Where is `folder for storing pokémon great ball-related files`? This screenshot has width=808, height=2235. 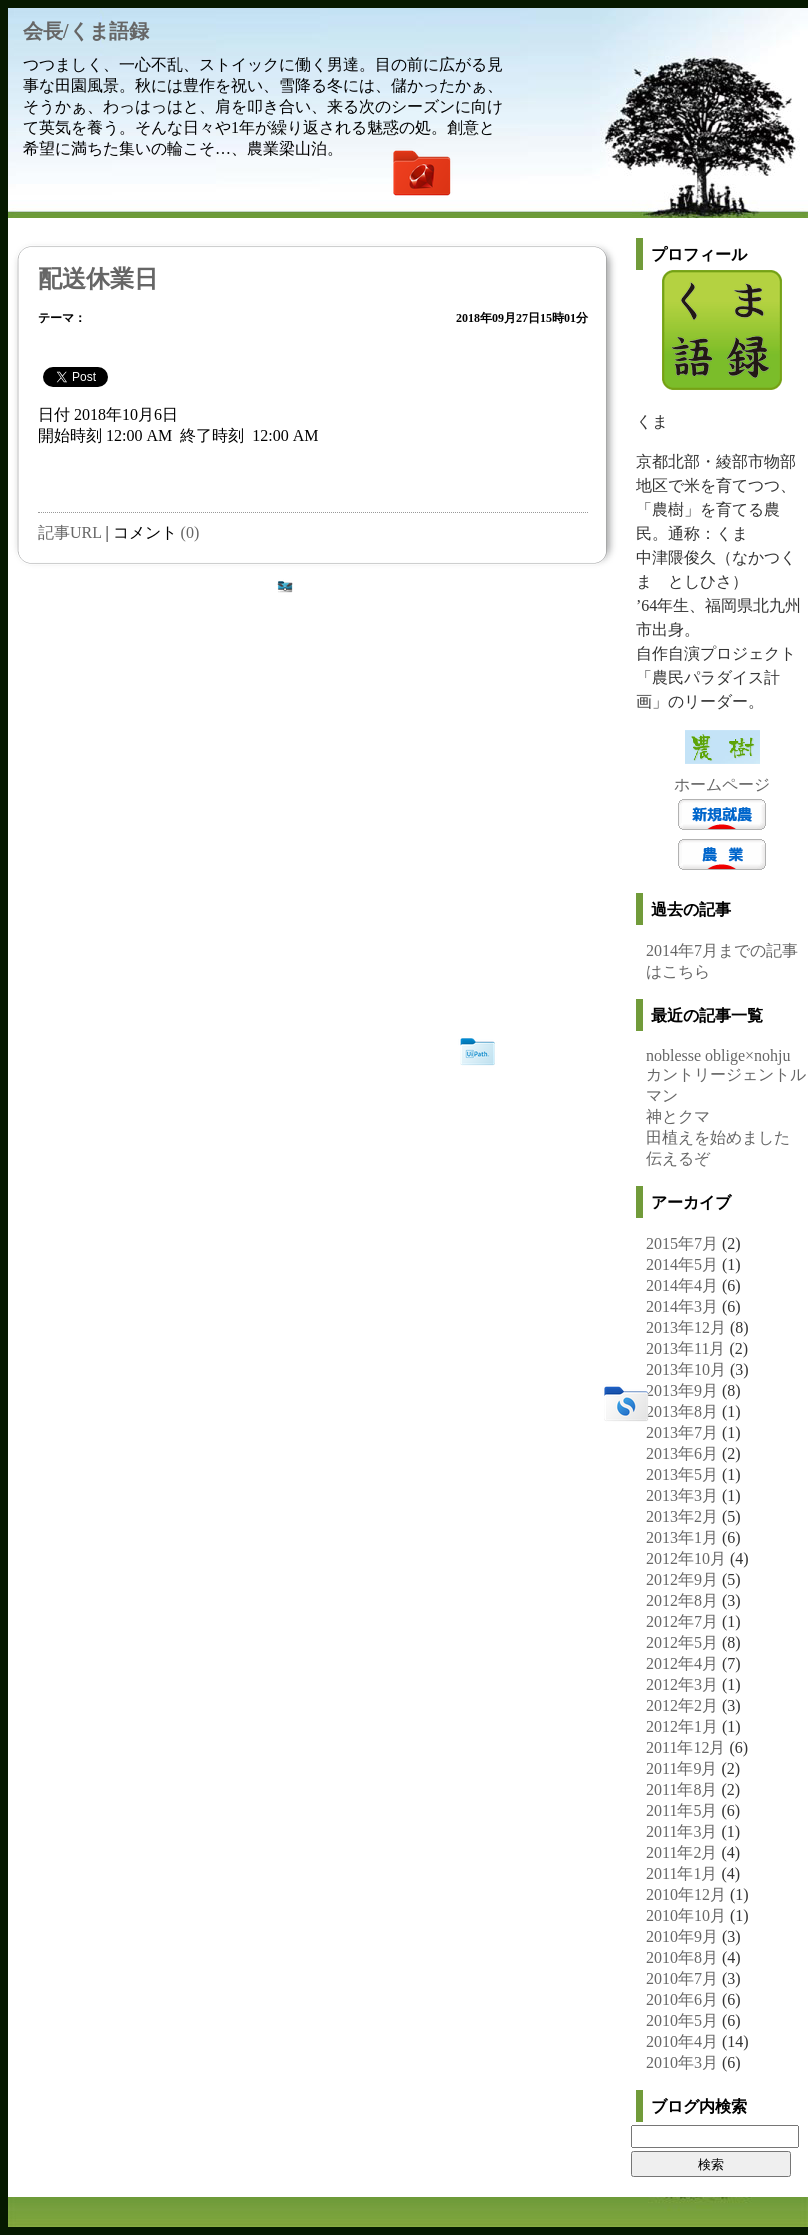 folder for storing pokémon great ball-related files is located at coordinates (285, 587).